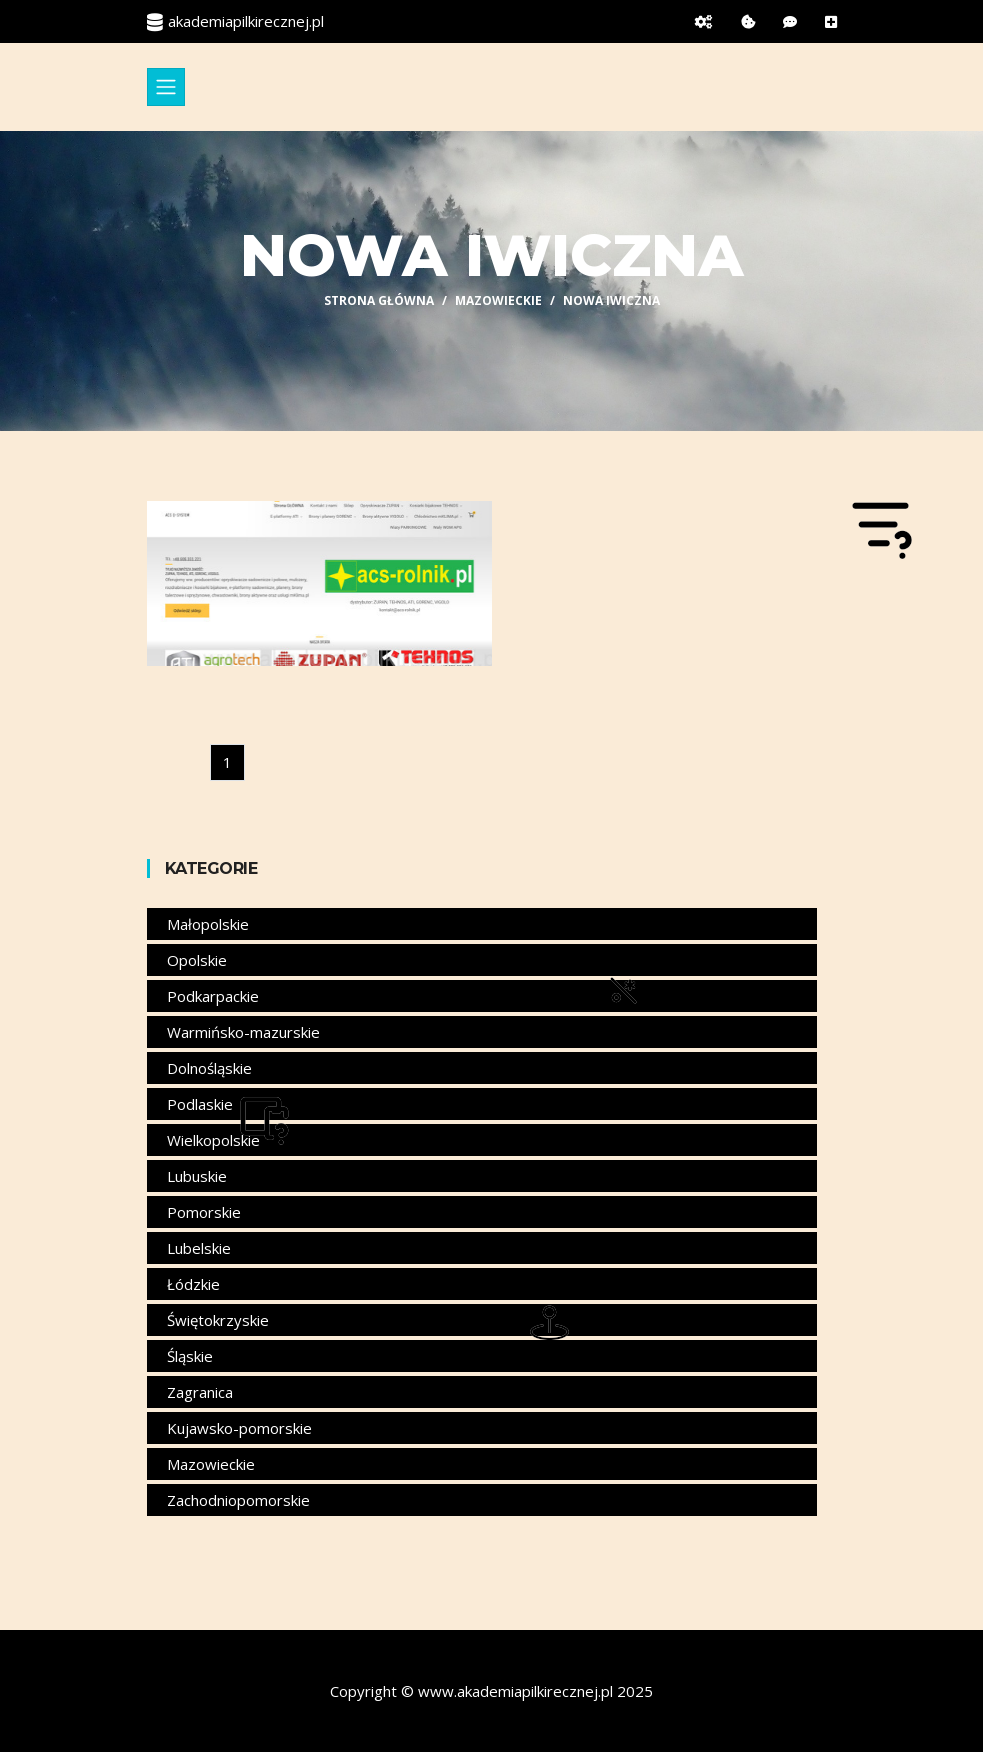  Describe the element at coordinates (264, 1118) in the screenshot. I see `get help with connected devices` at that location.